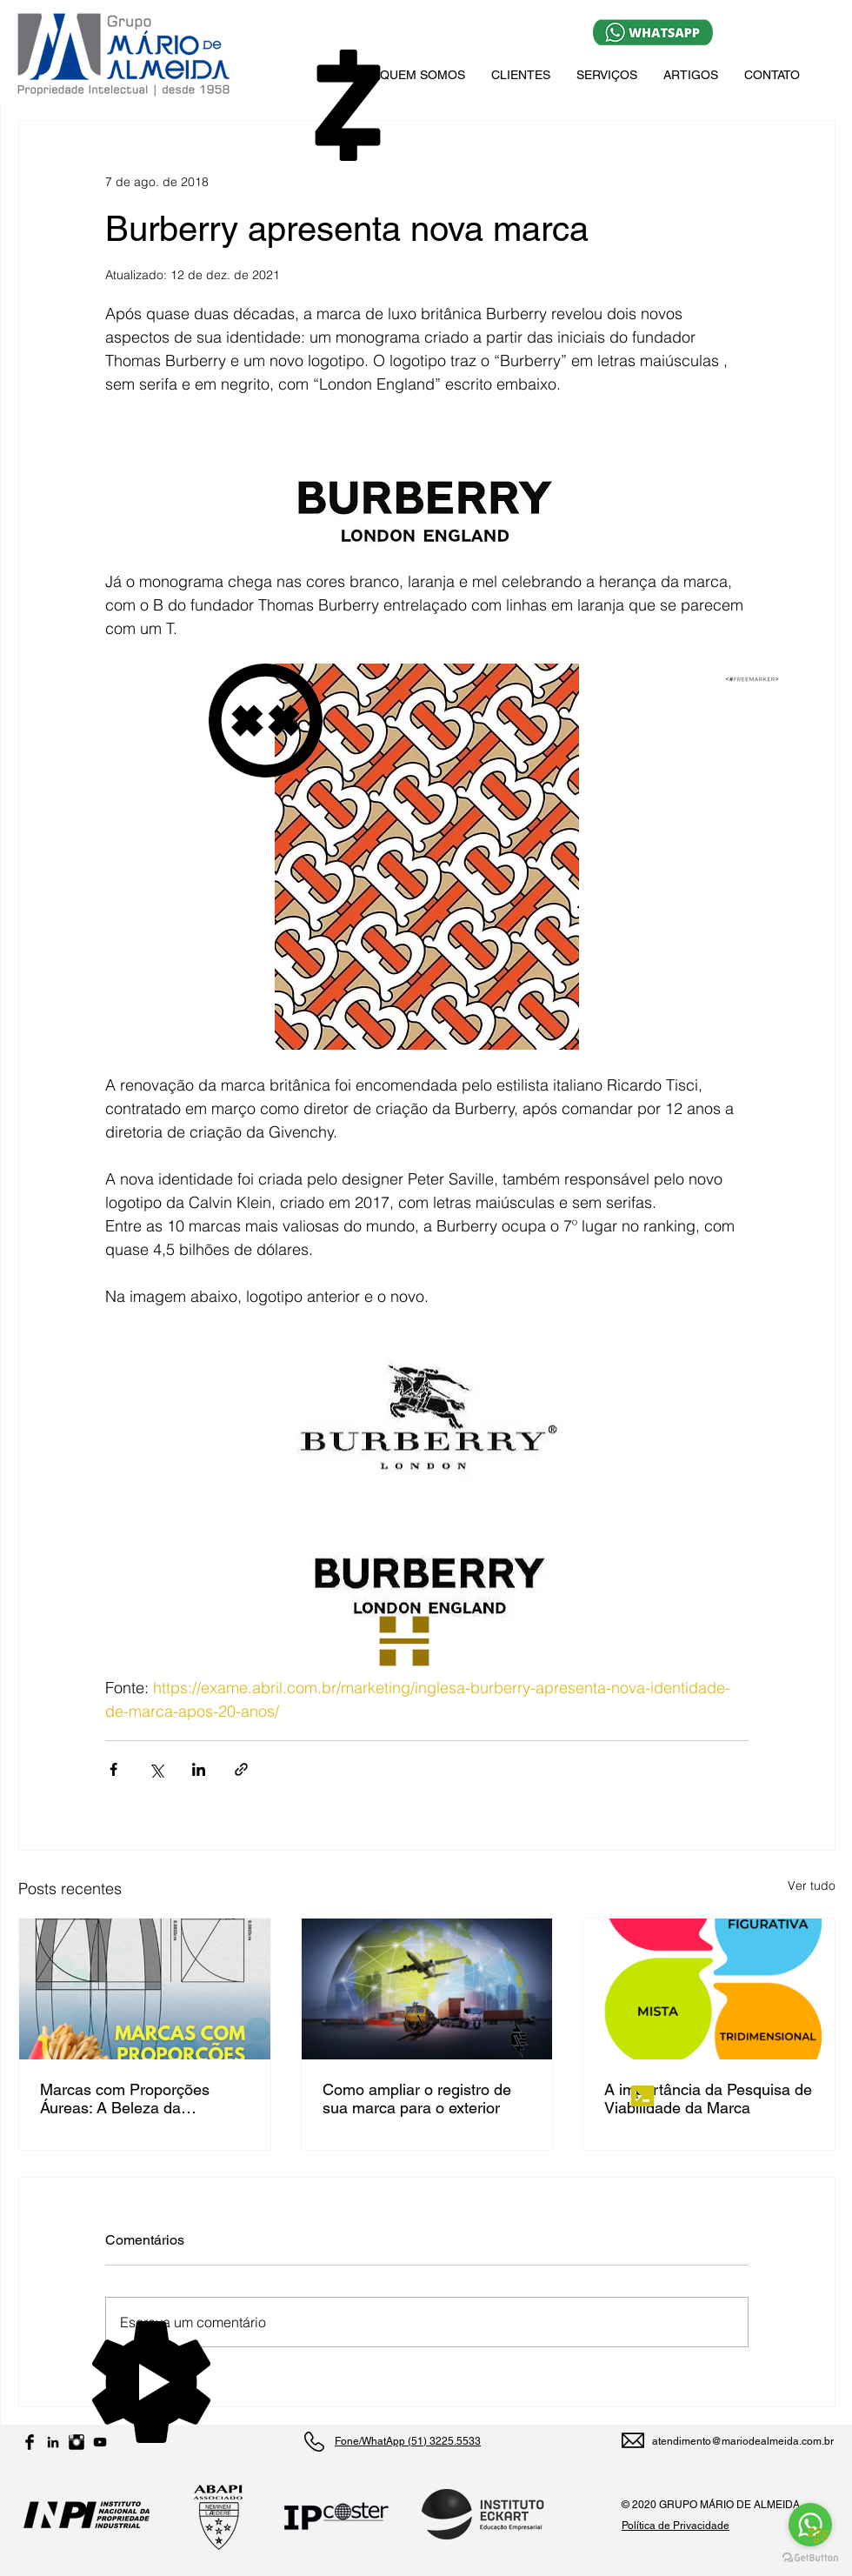 This screenshot has width=852, height=2576. Describe the element at coordinates (418, 2019) in the screenshot. I see `open invidious, a privacy-focused youtube frontend` at that location.